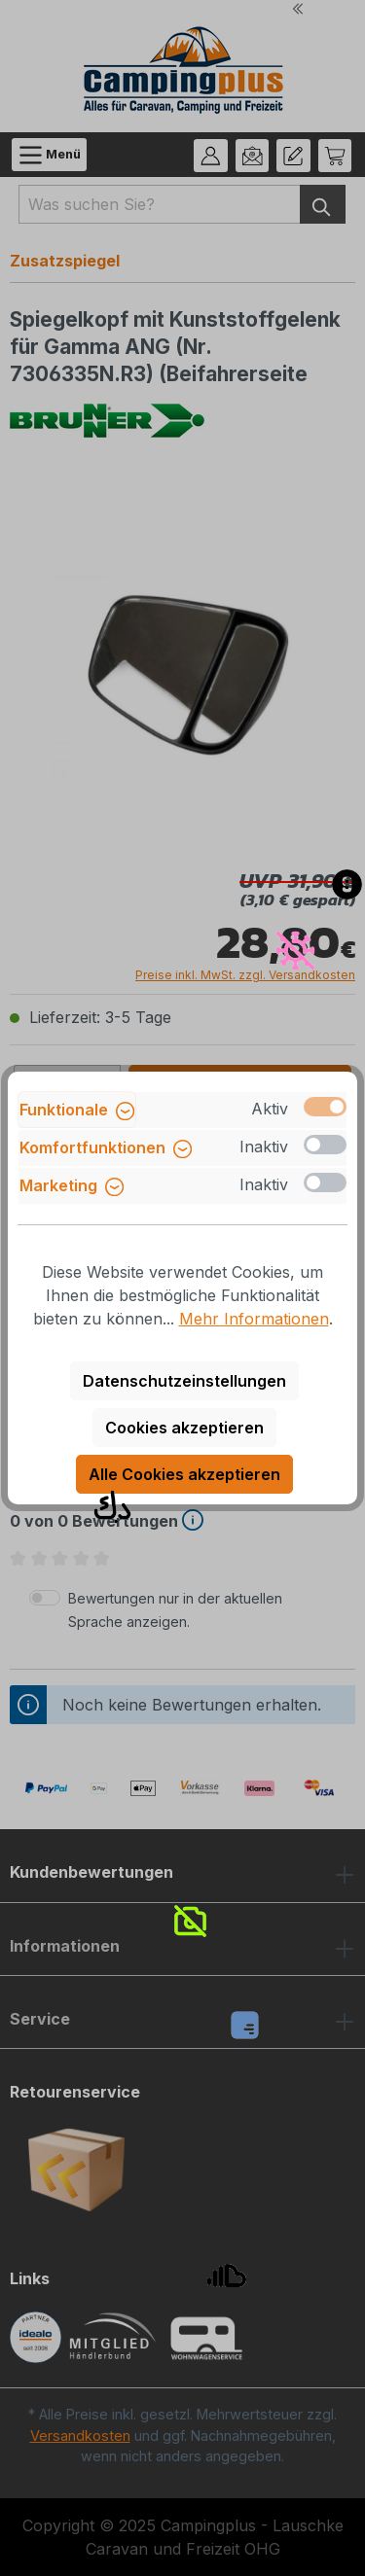 The height and width of the screenshot is (2576, 365). Describe the element at coordinates (244, 2025) in the screenshot. I see `align content to bottom-right of container` at that location.